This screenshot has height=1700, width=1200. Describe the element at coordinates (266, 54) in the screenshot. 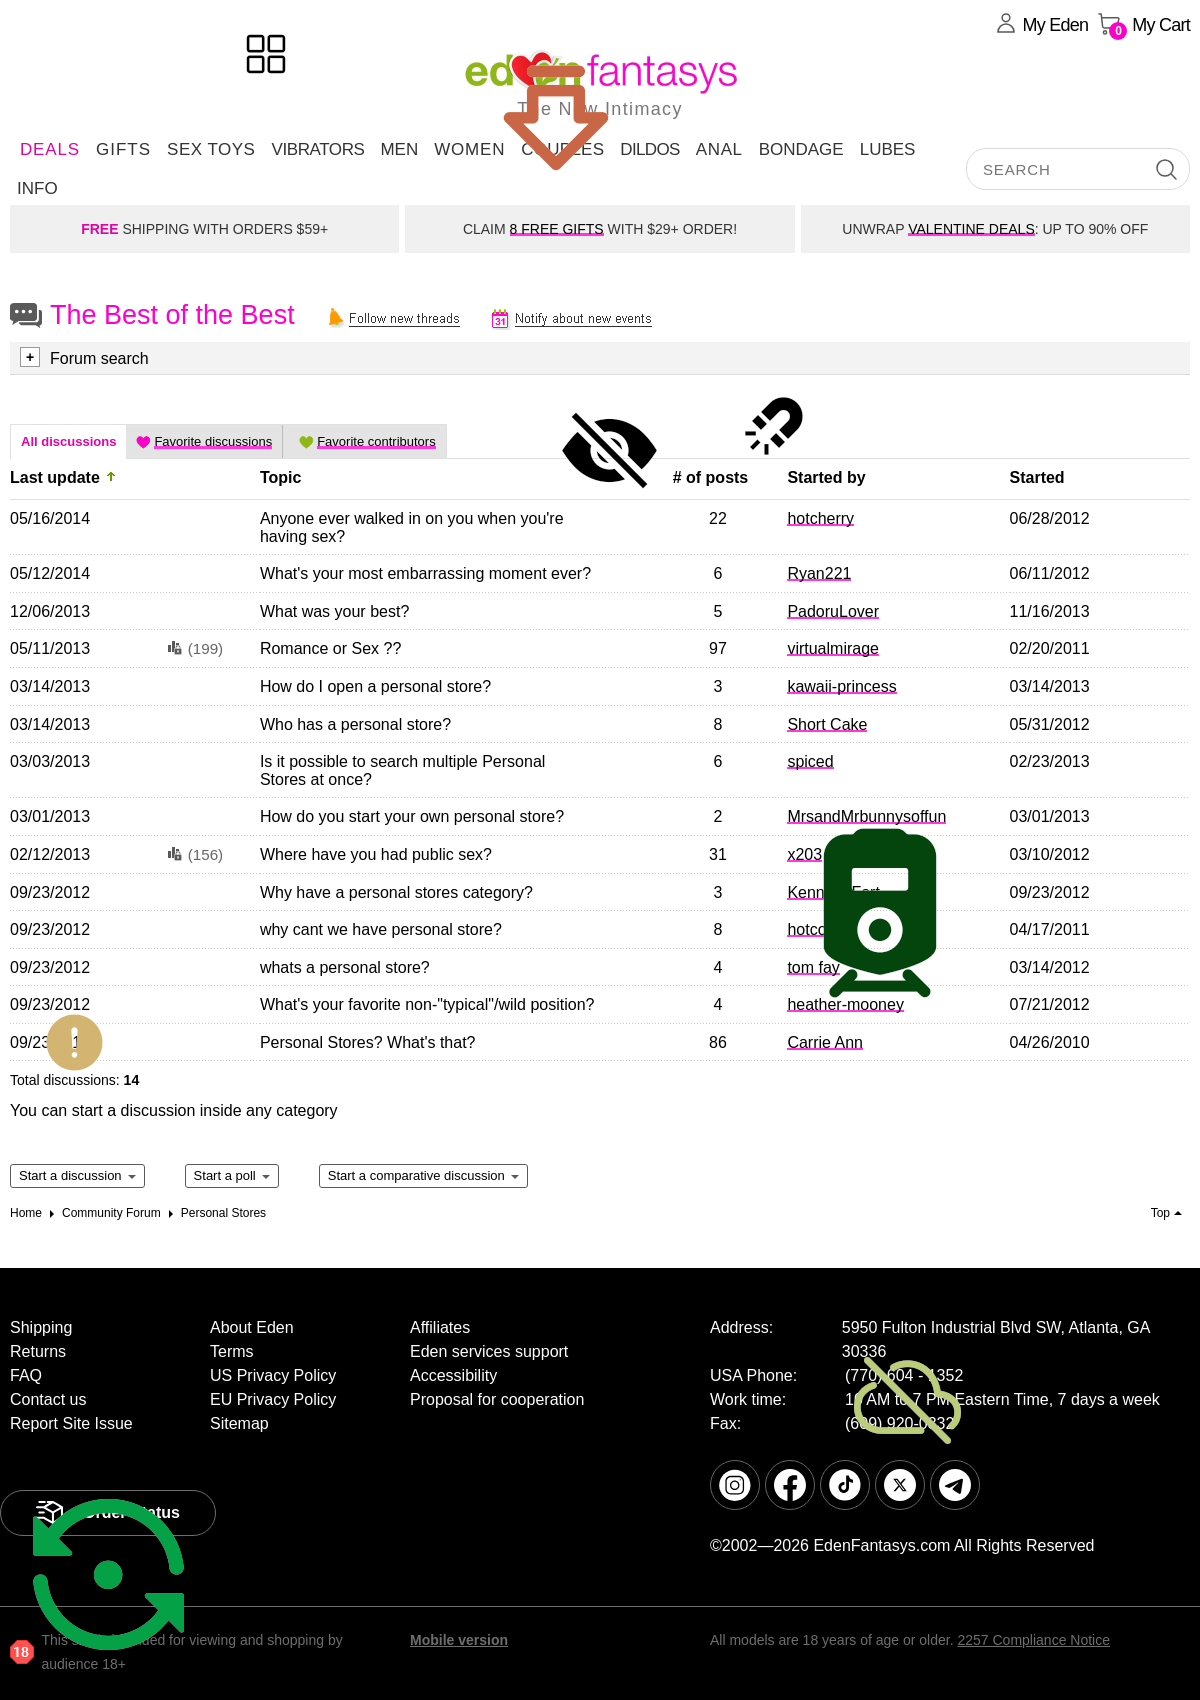

I see `view items in grid layout` at that location.